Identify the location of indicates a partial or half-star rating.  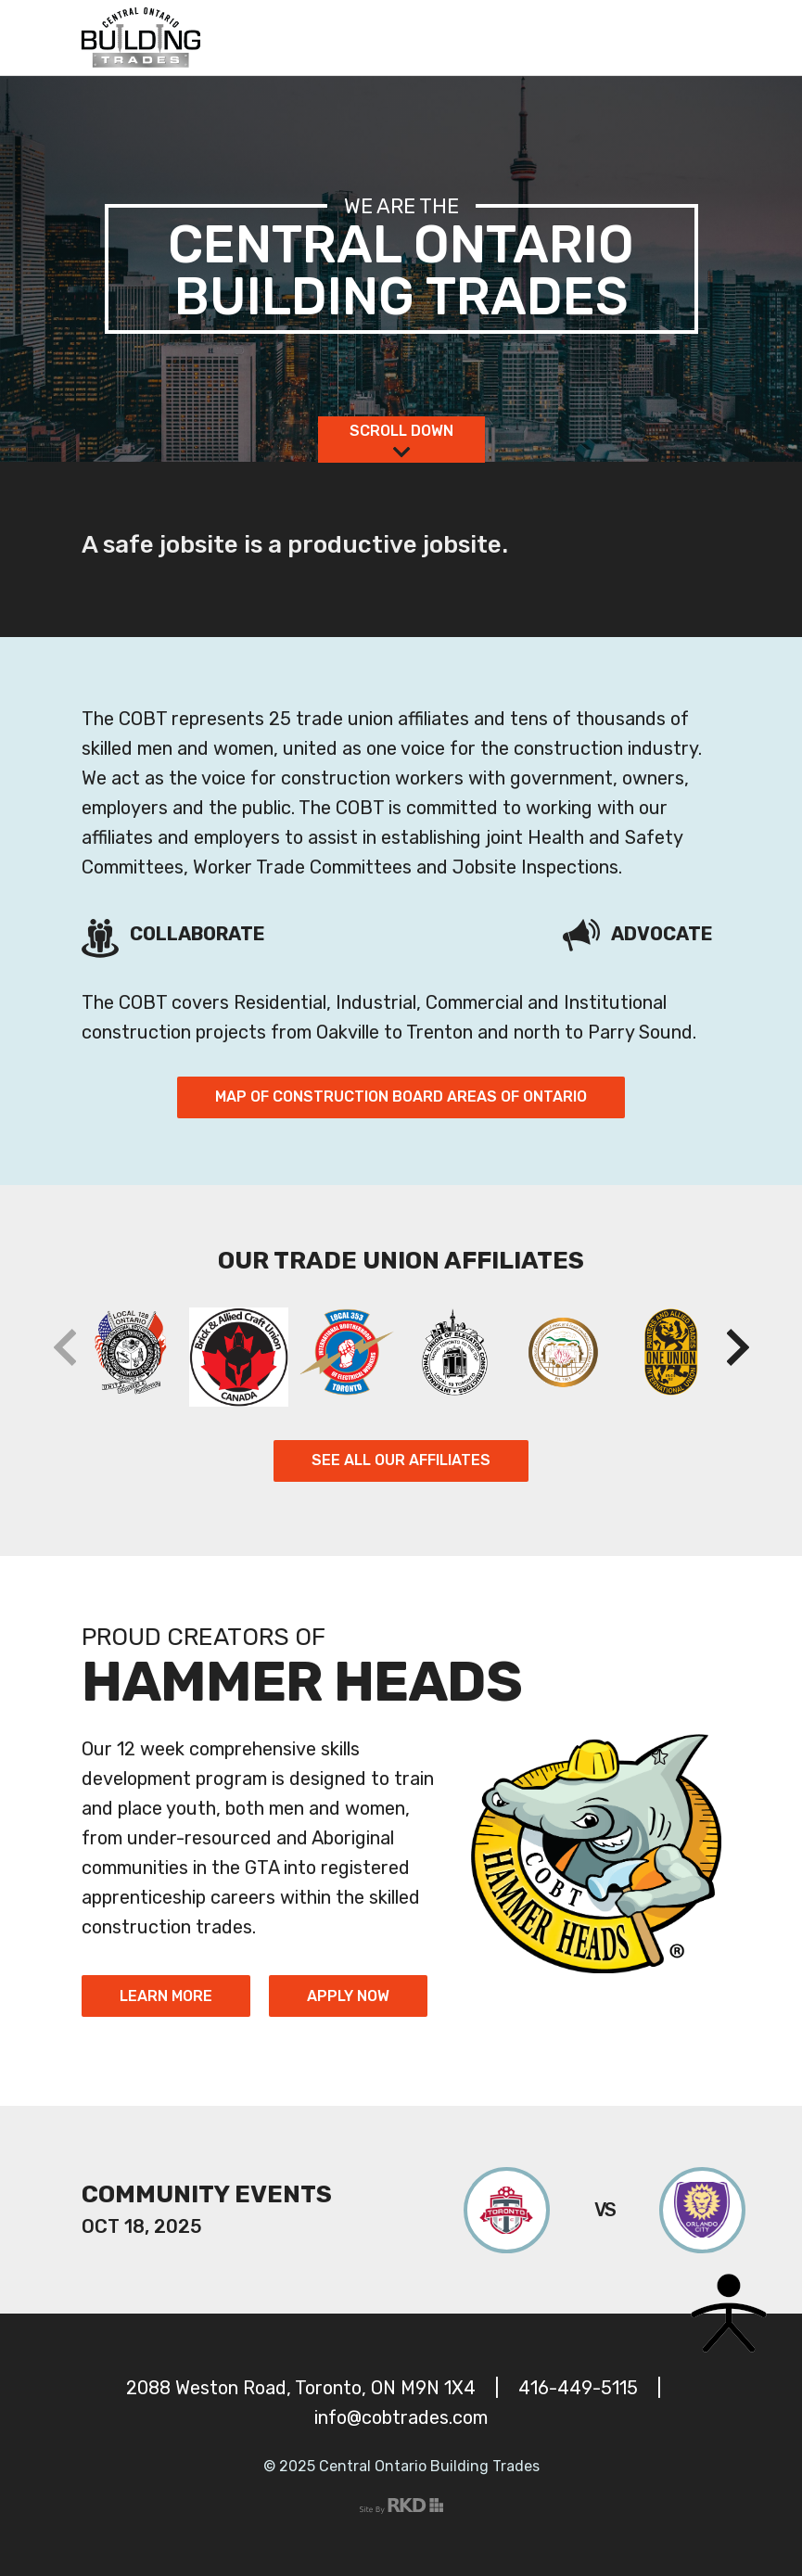
(659, 1756).